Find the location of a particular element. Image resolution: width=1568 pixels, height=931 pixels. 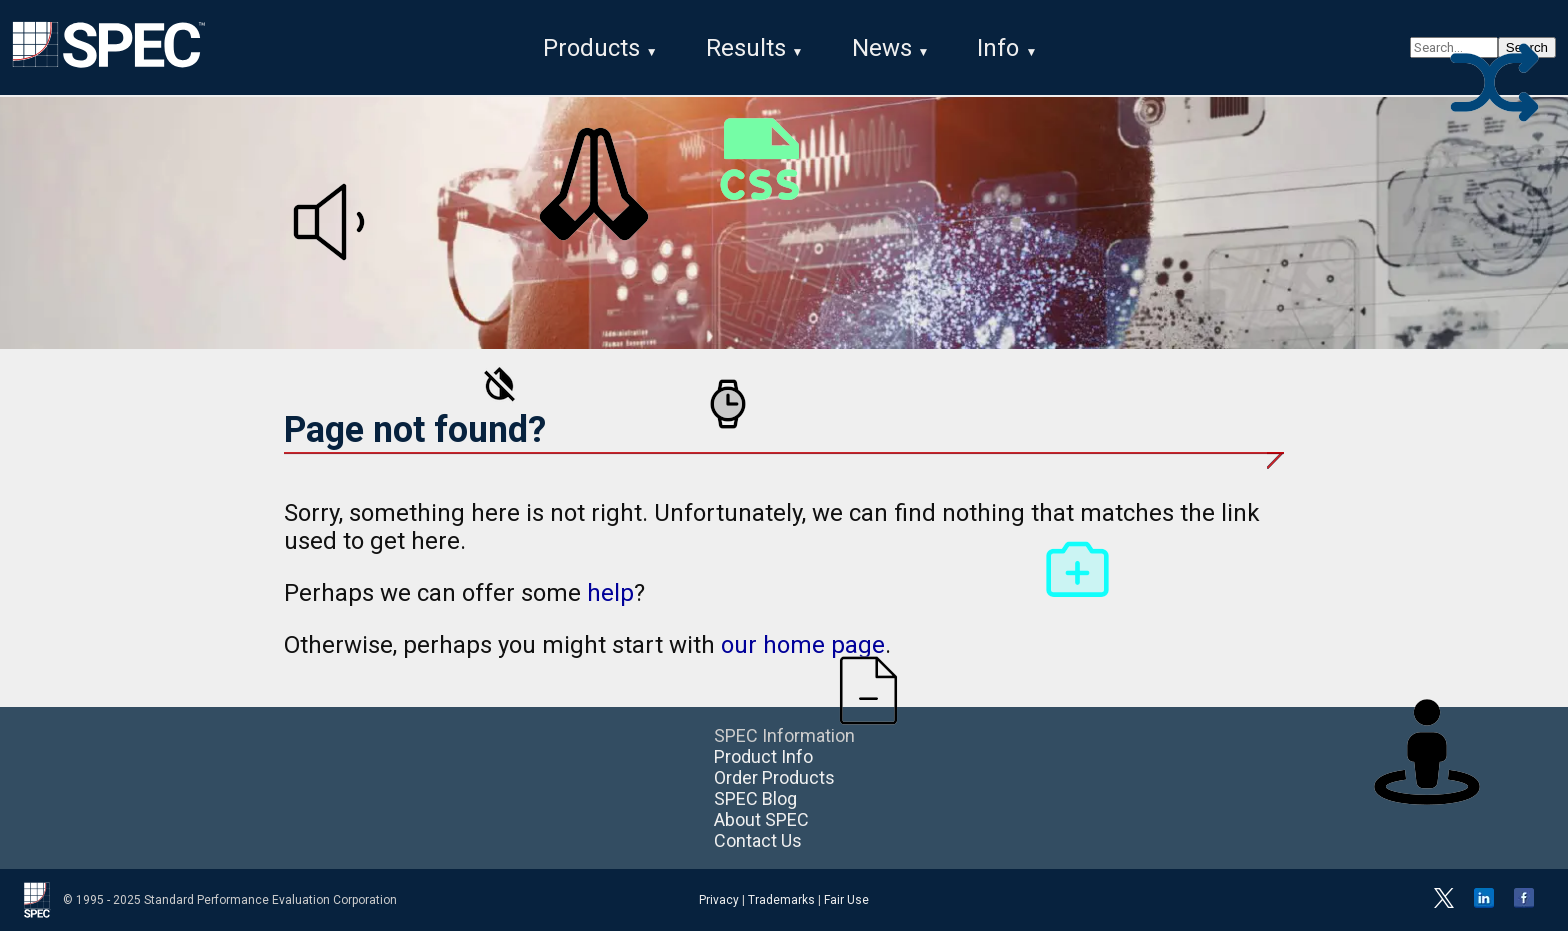

disable color inversion mode is located at coordinates (499, 383).